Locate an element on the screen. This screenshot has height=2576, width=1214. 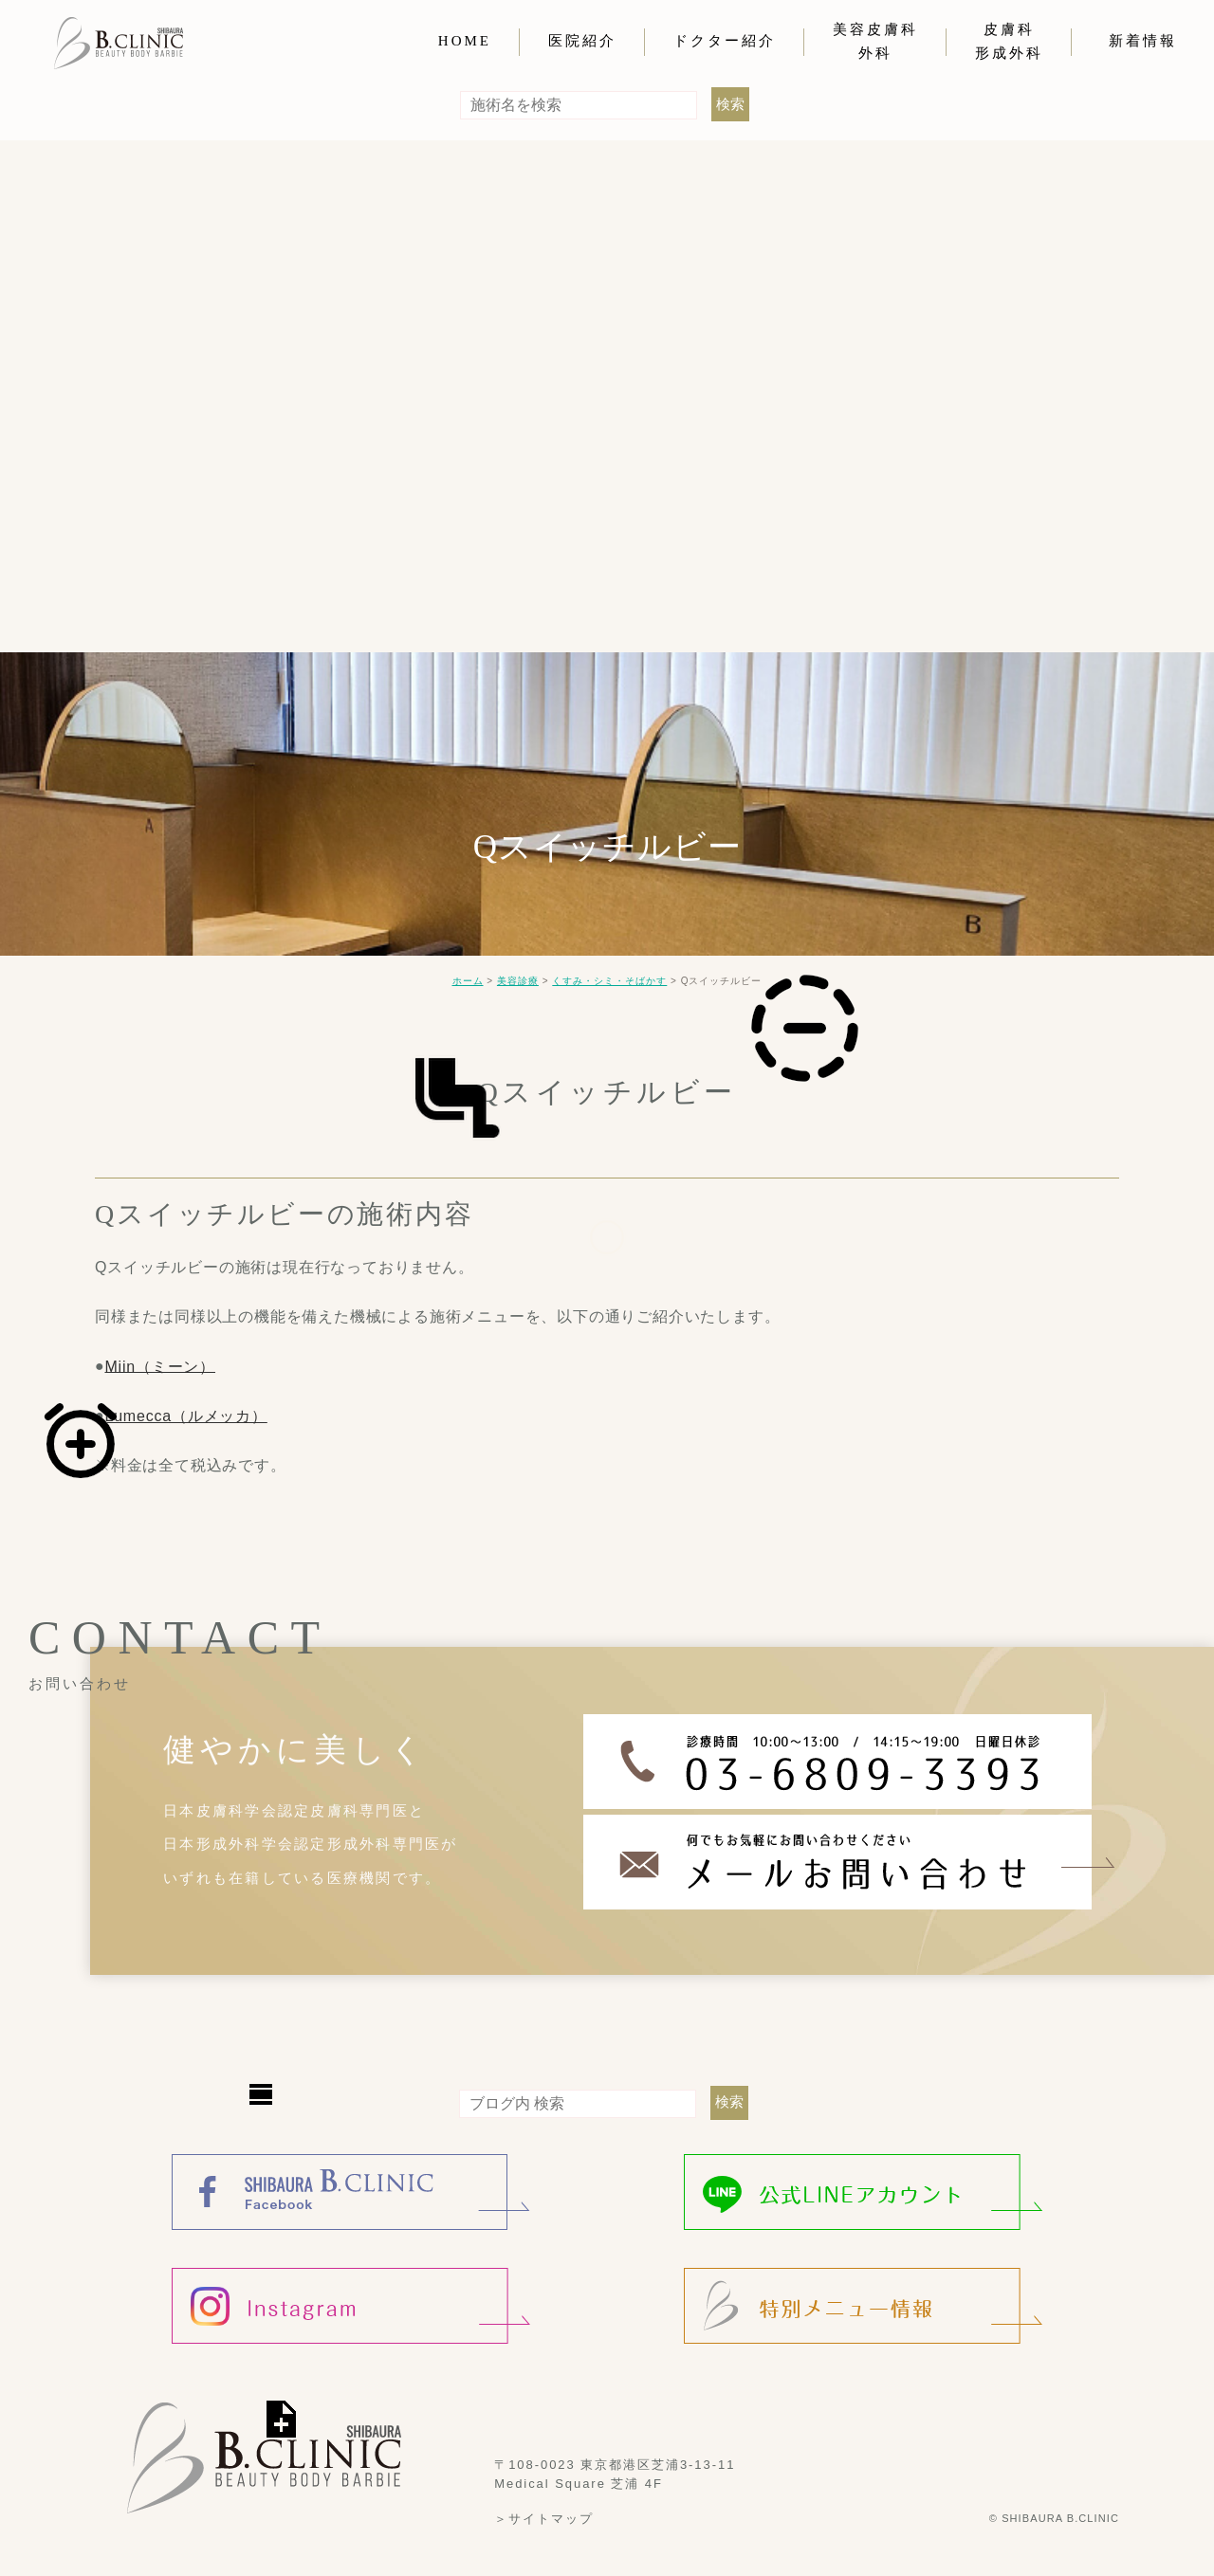
remove item from a pending or draft state is located at coordinates (804, 1028).